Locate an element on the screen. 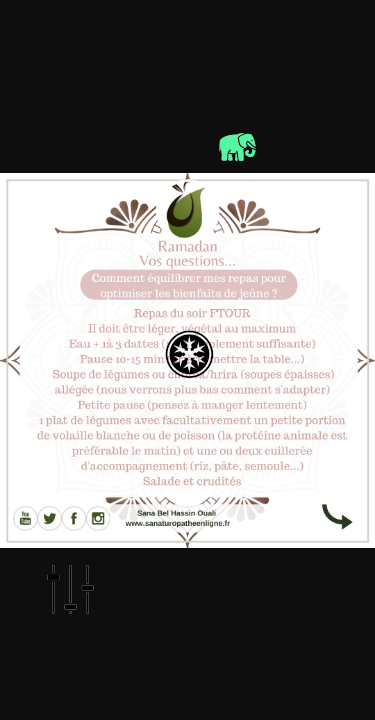 The image size is (375, 720). elephant icon for wildlife or zoo-themed game is located at coordinates (238, 147).